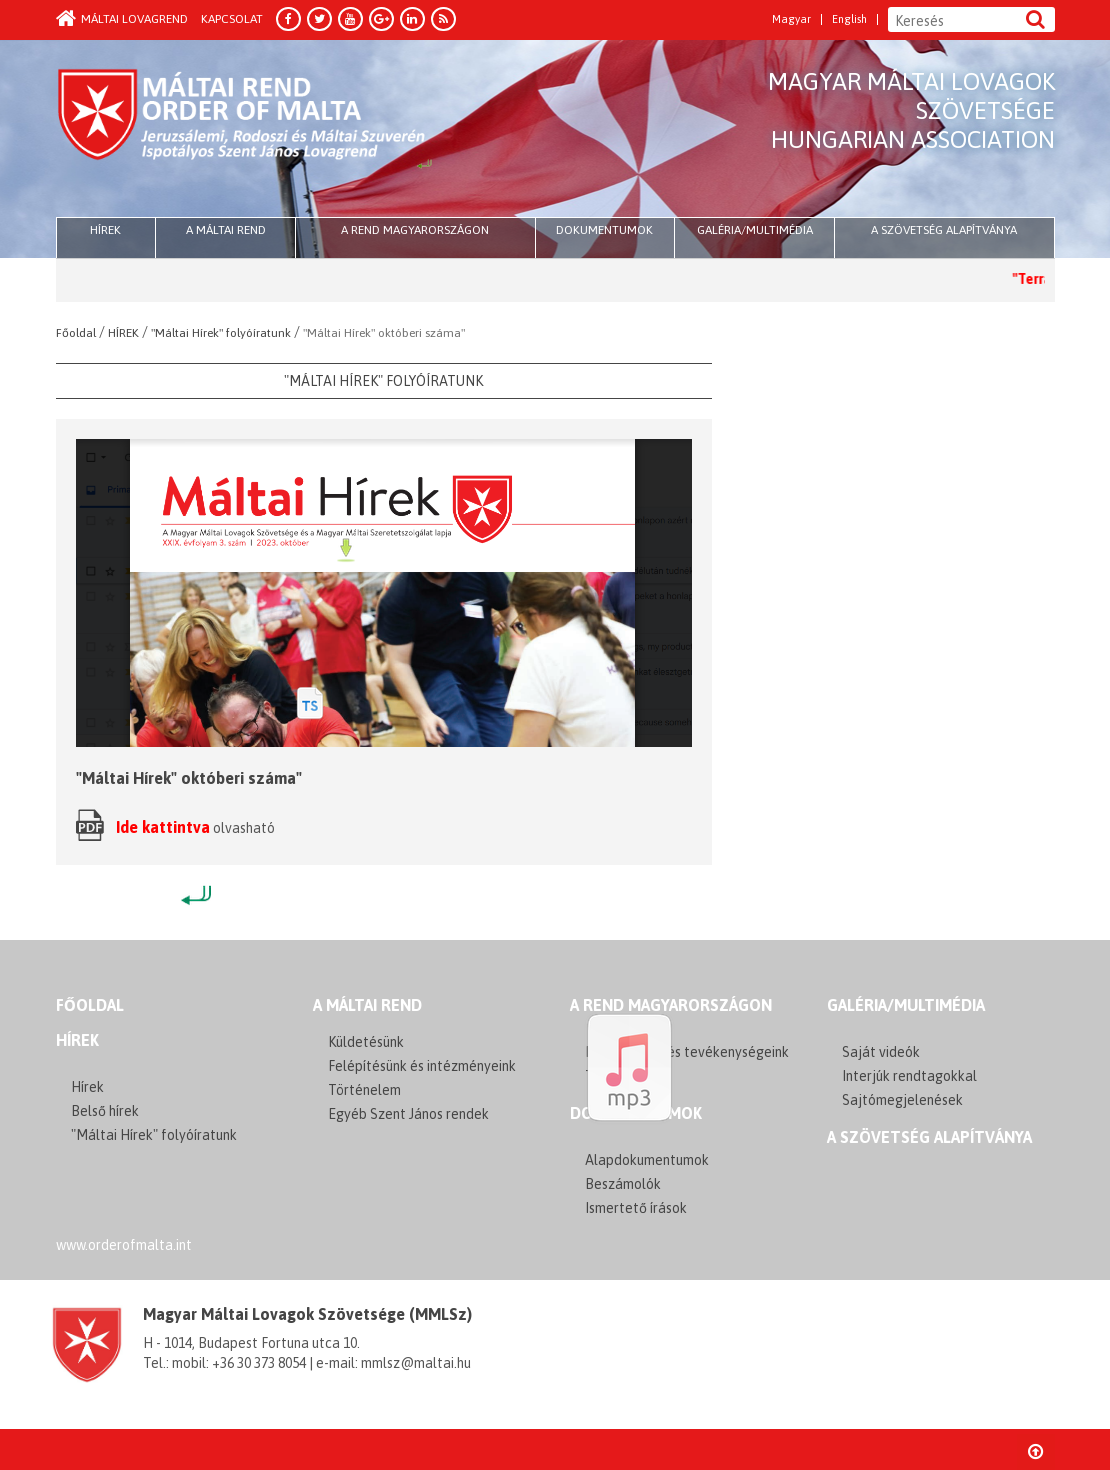  I want to click on a typescript source code file, so click(310, 703).